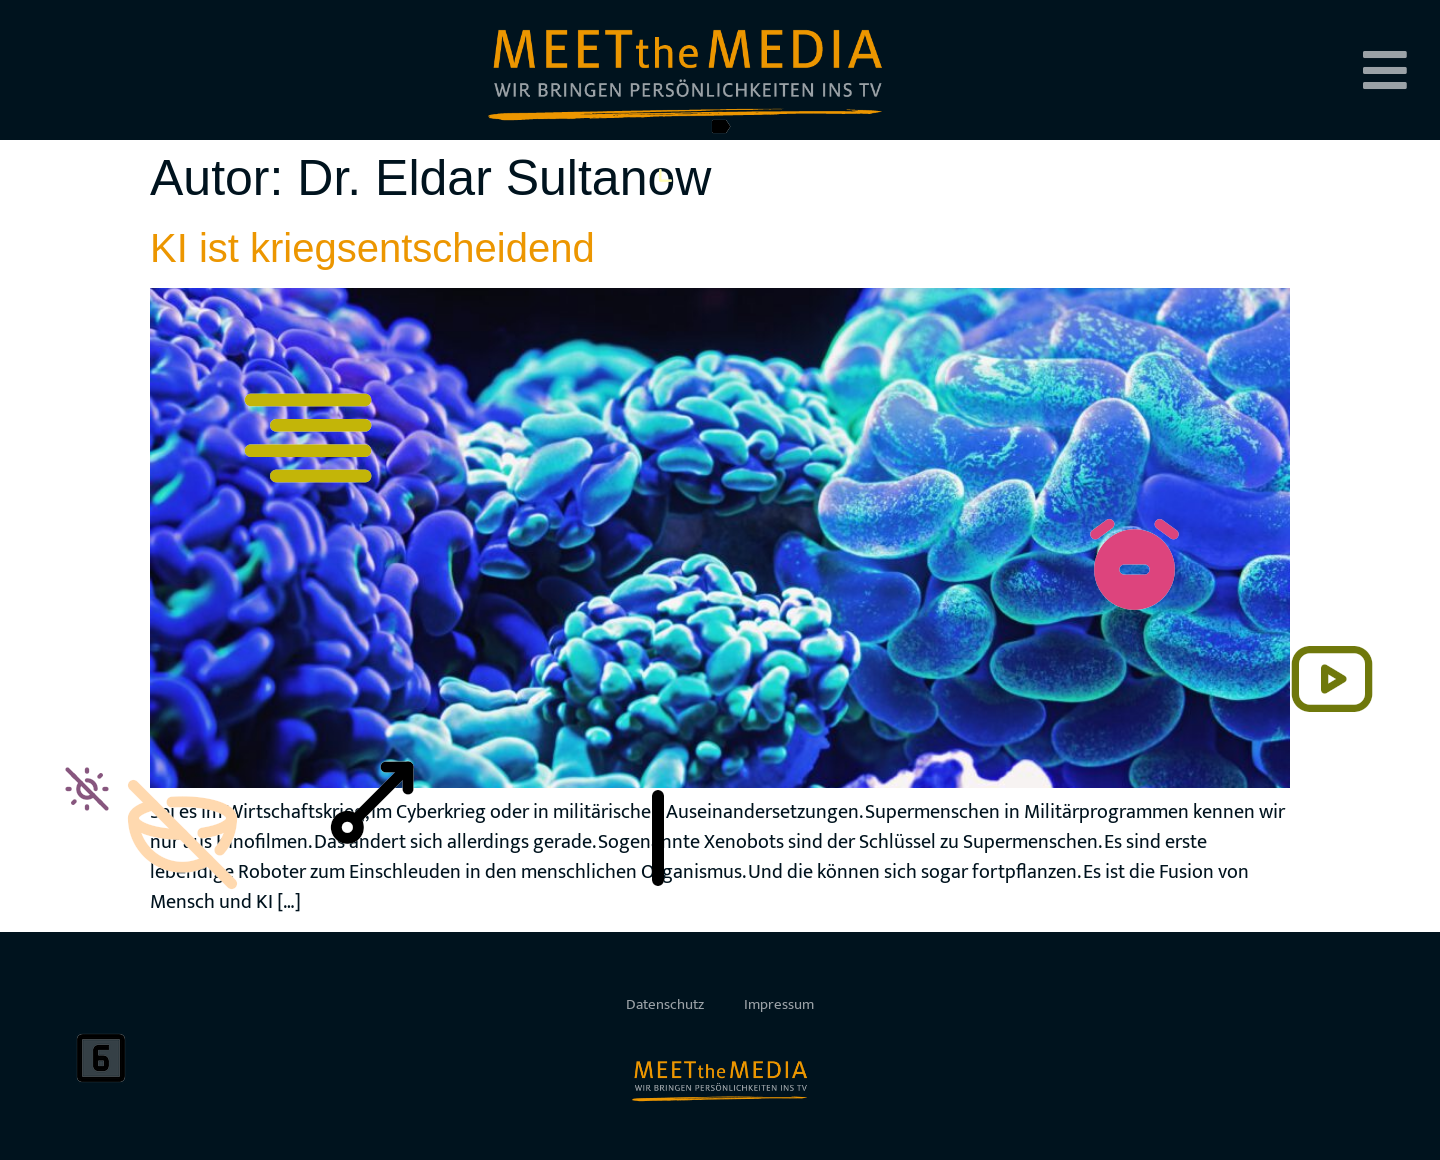 The width and height of the screenshot is (1440, 1160). Describe the element at coordinates (87, 789) in the screenshot. I see `disable light mode or brightness` at that location.